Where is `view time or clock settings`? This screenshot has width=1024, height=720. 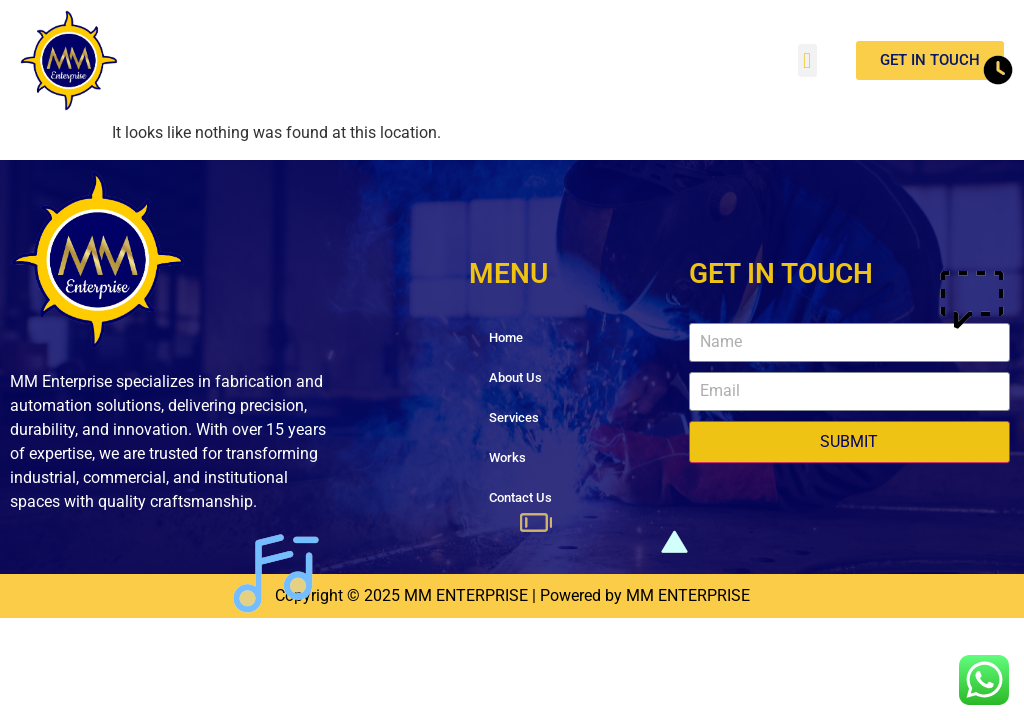 view time or clock settings is located at coordinates (998, 70).